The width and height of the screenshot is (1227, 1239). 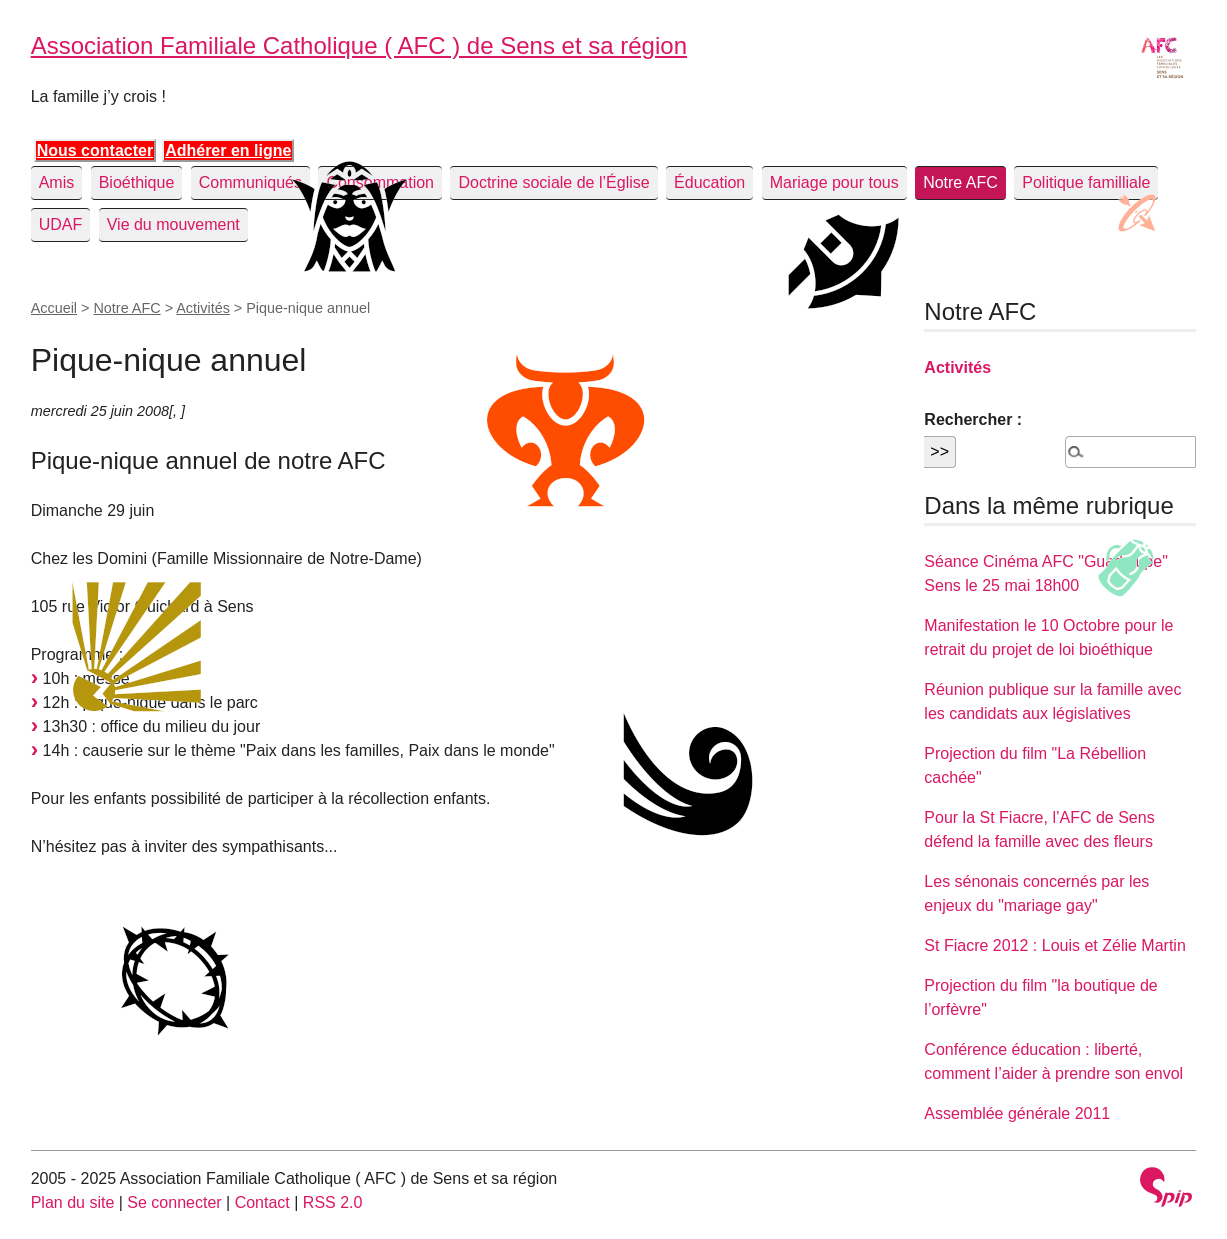 What do you see at coordinates (136, 647) in the screenshot?
I see `indicates explosive or hazardous materials` at bounding box center [136, 647].